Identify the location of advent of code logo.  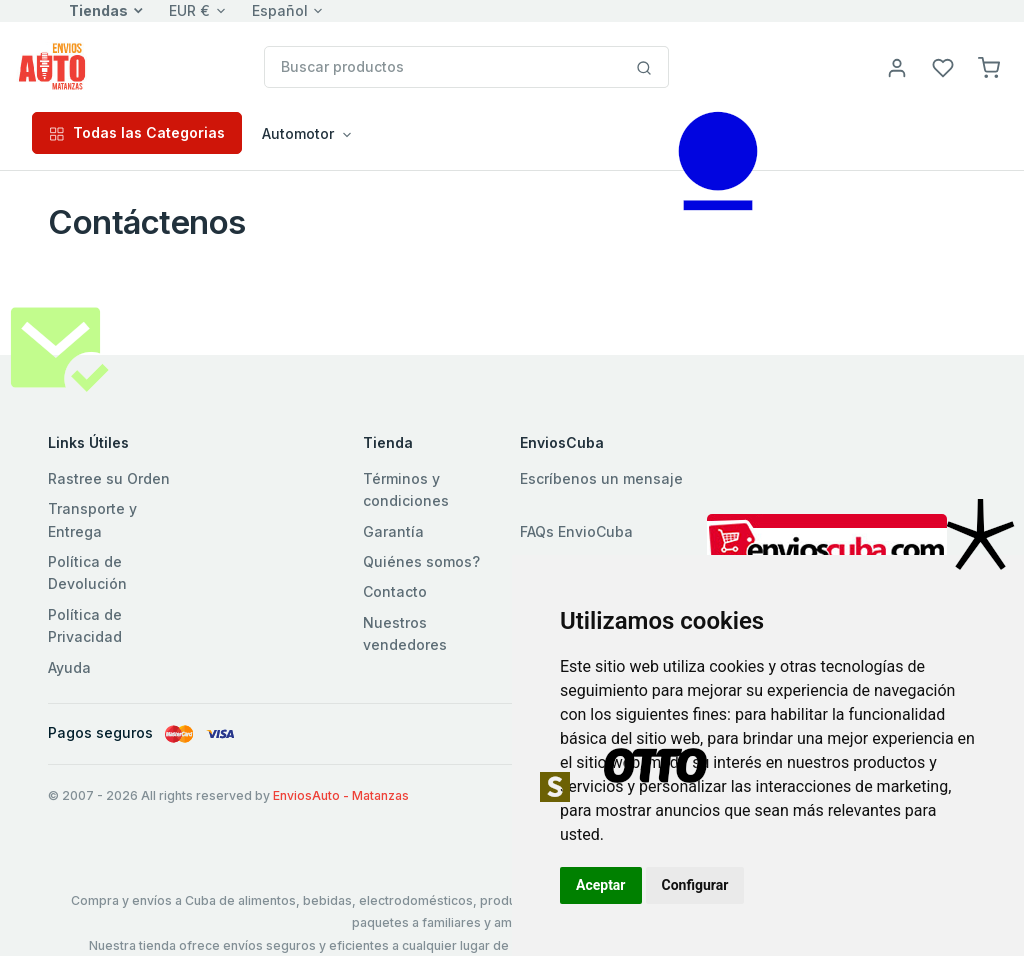
(980, 534).